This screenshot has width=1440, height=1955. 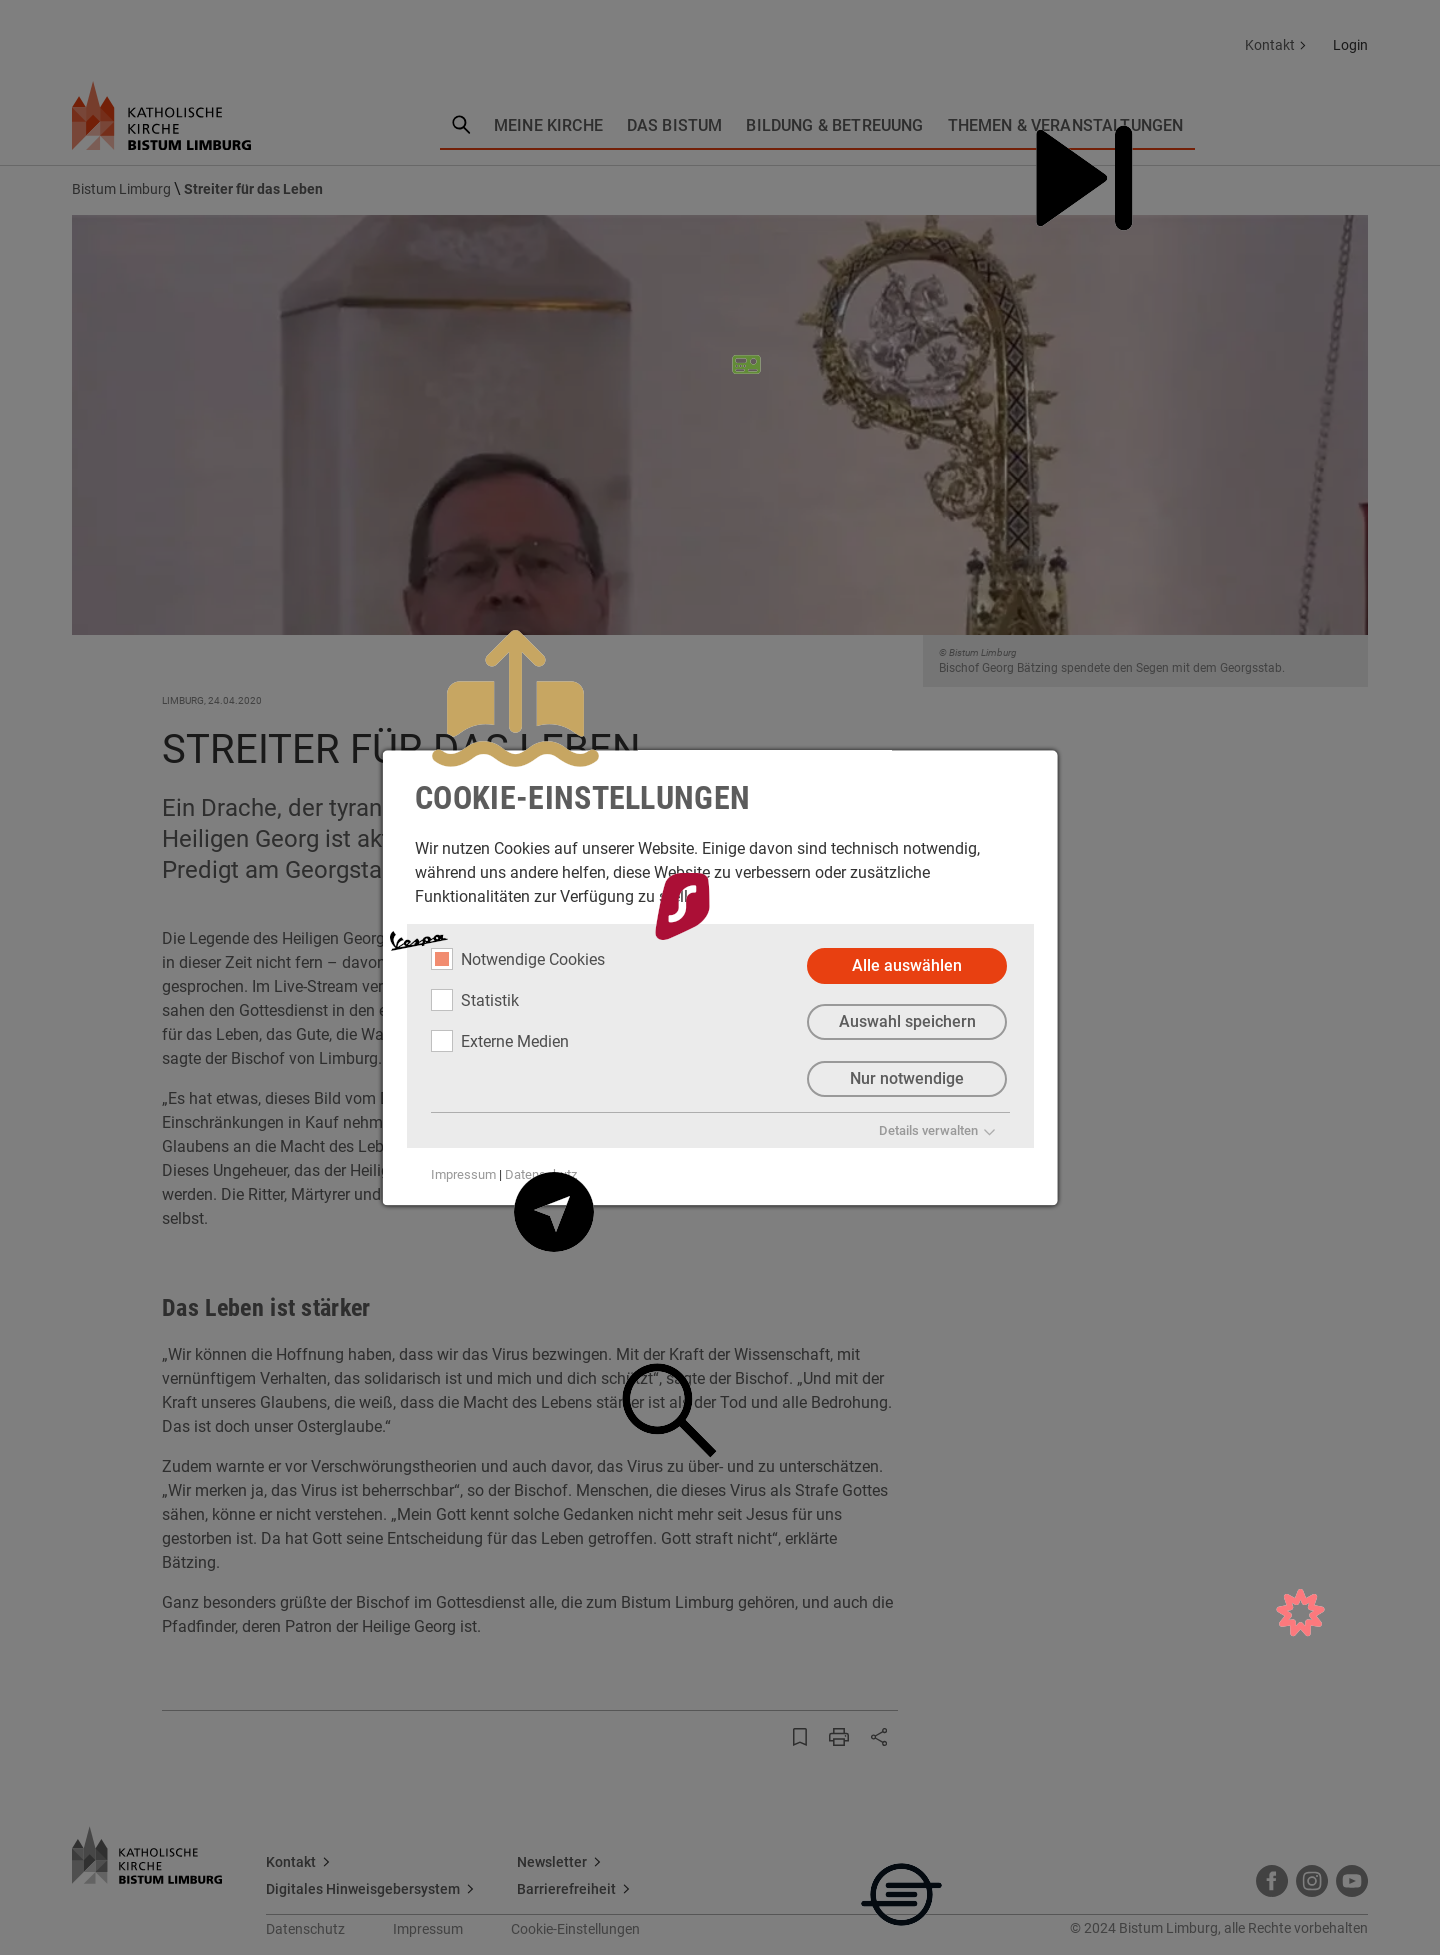 I want to click on represents the Bahá'í faith symbol, so click(x=1300, y=1612).